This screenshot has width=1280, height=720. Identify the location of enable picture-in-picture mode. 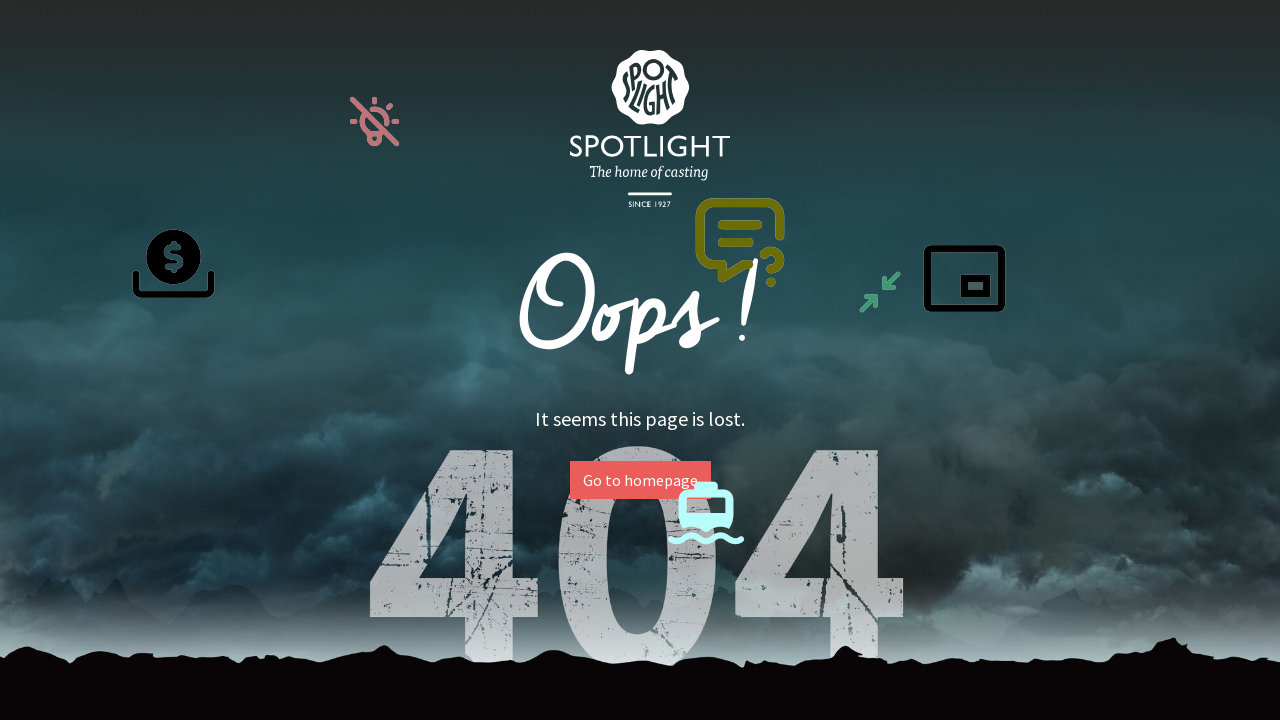
(964, 278).